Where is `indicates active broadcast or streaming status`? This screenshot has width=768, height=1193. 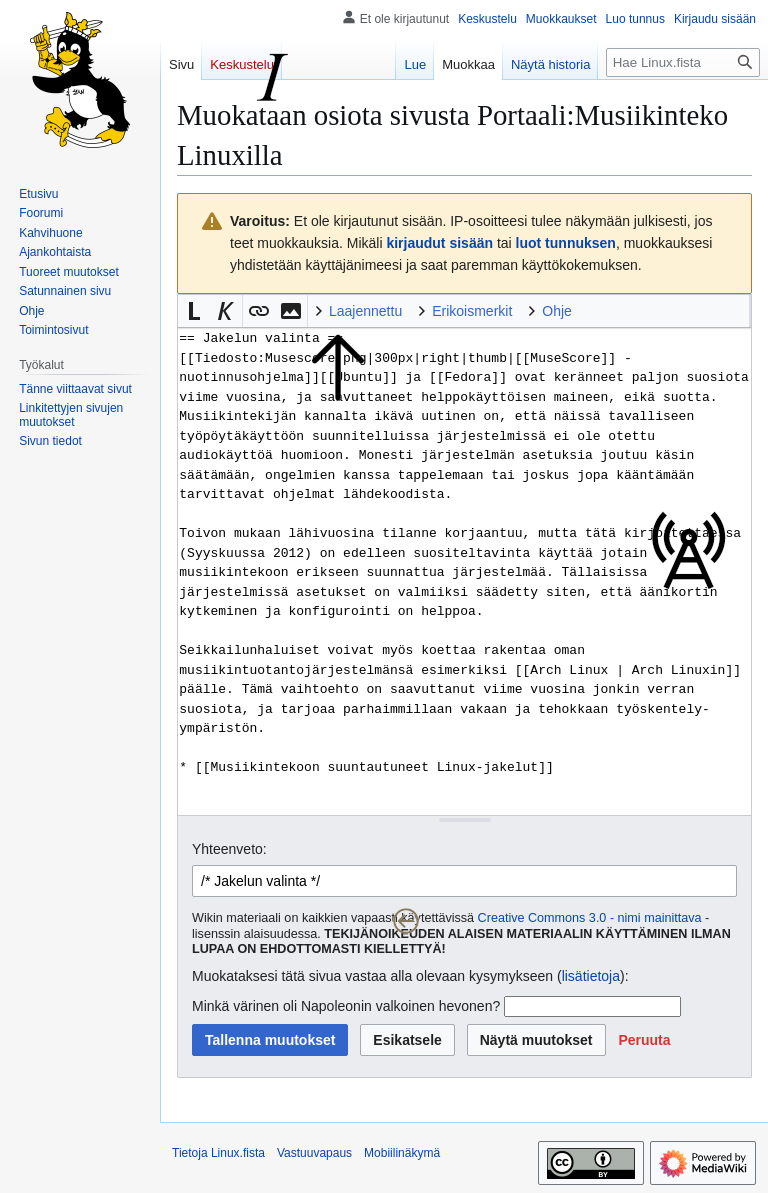 indicates active broadcast or streaming status is located at coordinates (686, 551).